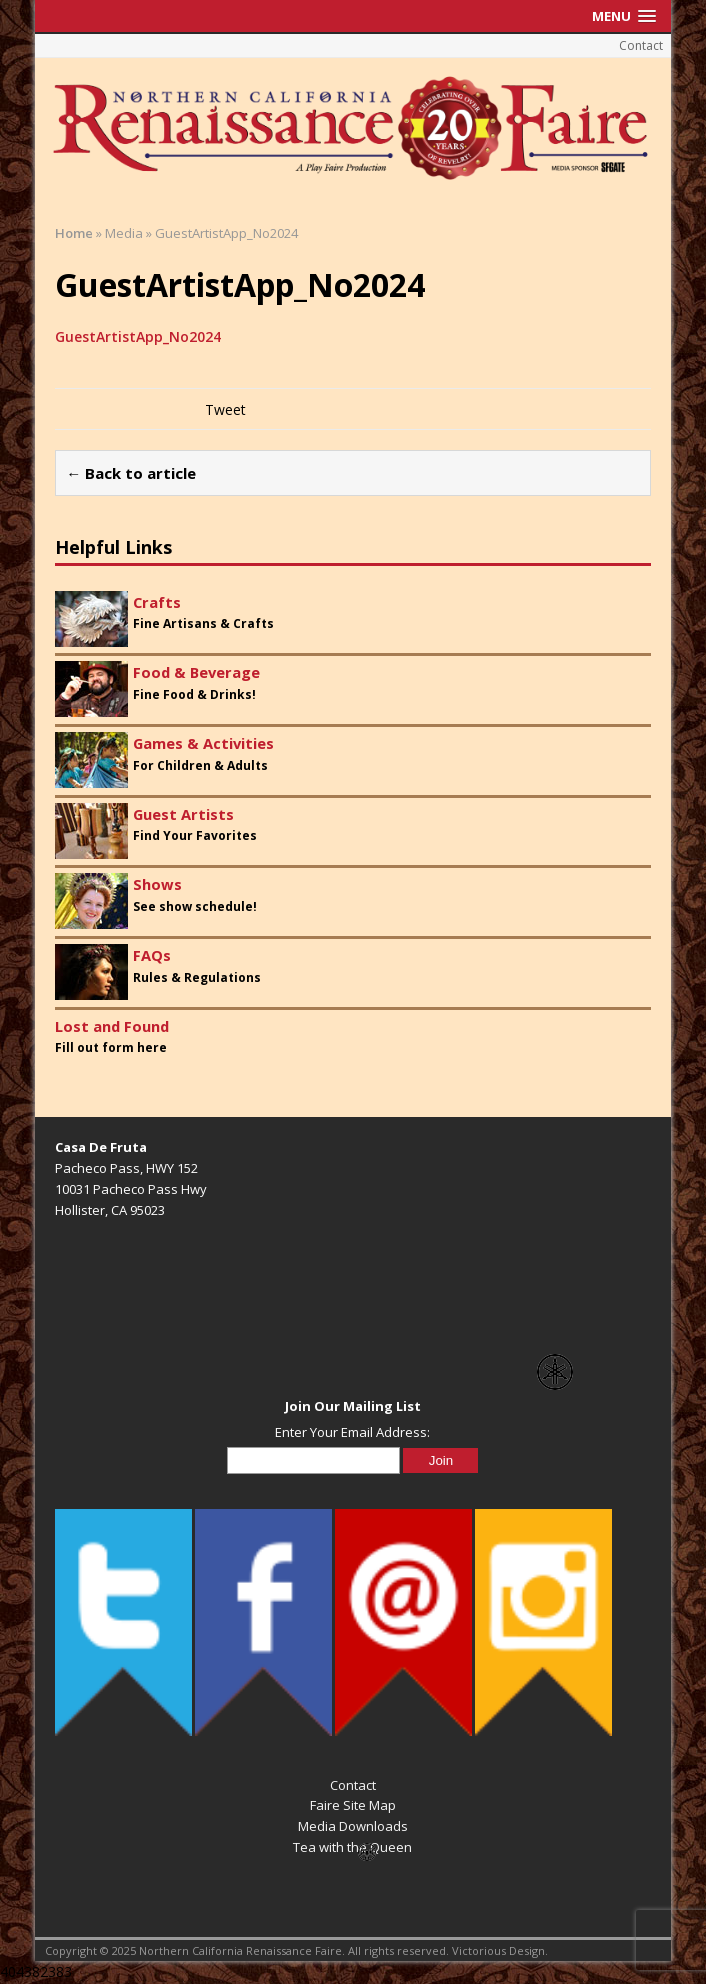  I want to click on yamaha corporation logo, so click(555, 1372).